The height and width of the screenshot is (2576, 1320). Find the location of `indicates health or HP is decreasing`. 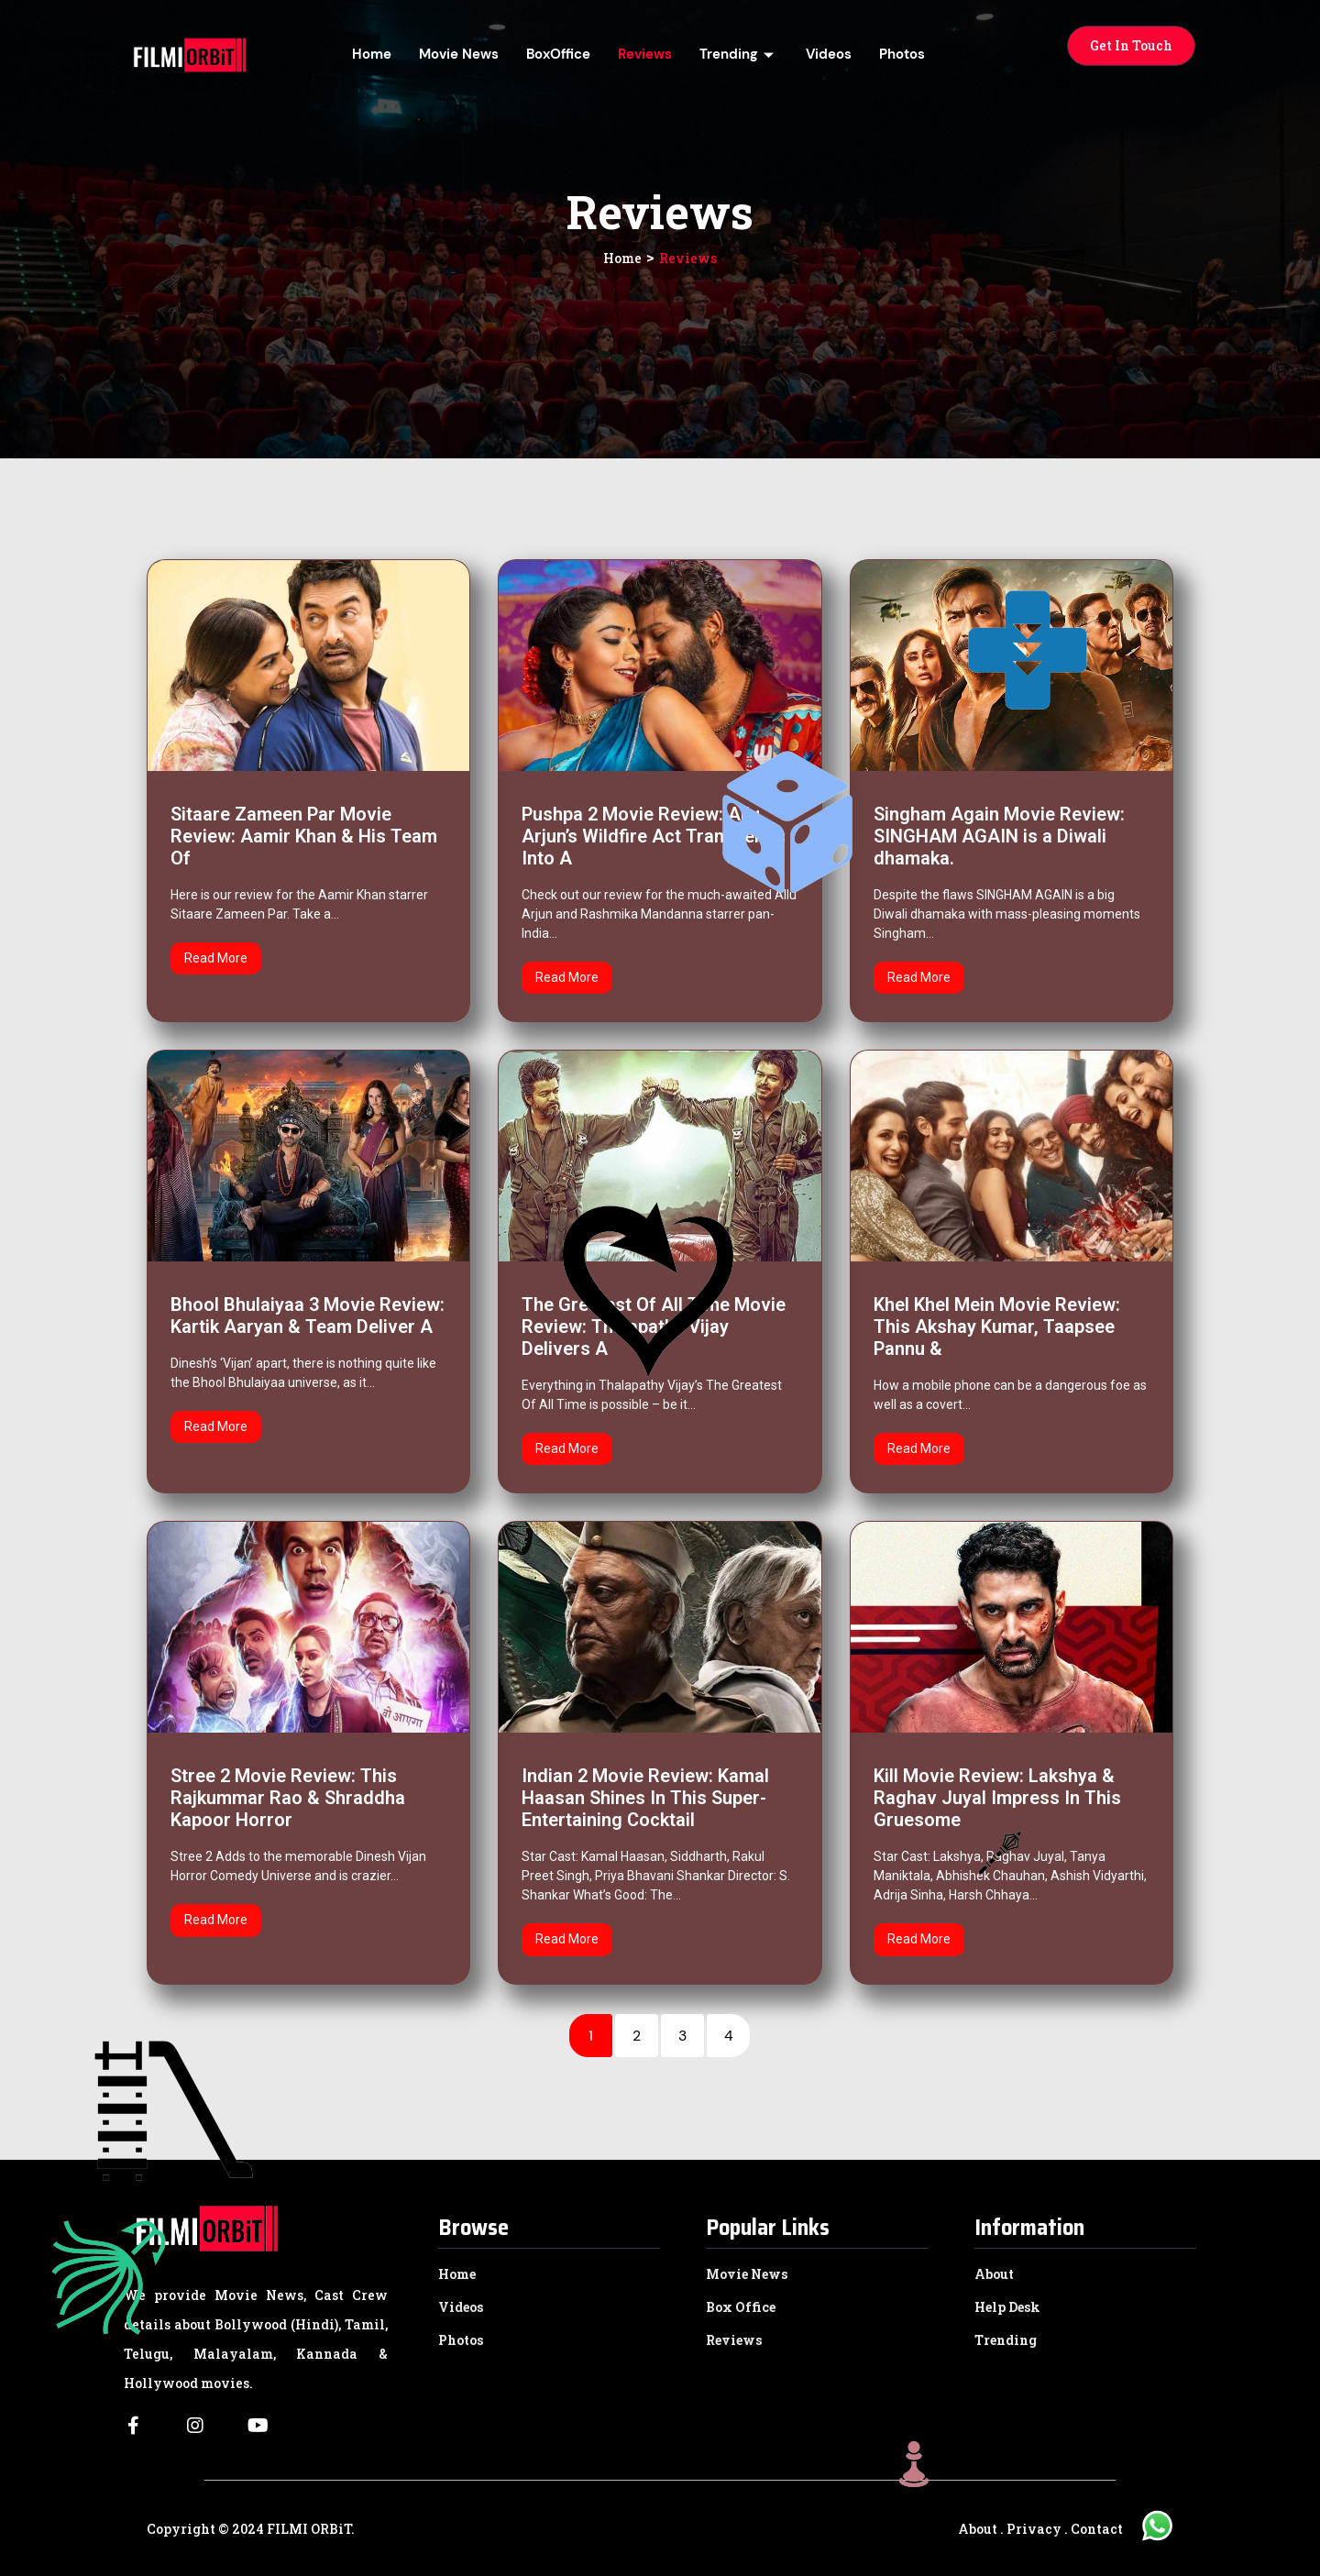

indicates health or HP is decreasing is located at coordinates (1028, 650).